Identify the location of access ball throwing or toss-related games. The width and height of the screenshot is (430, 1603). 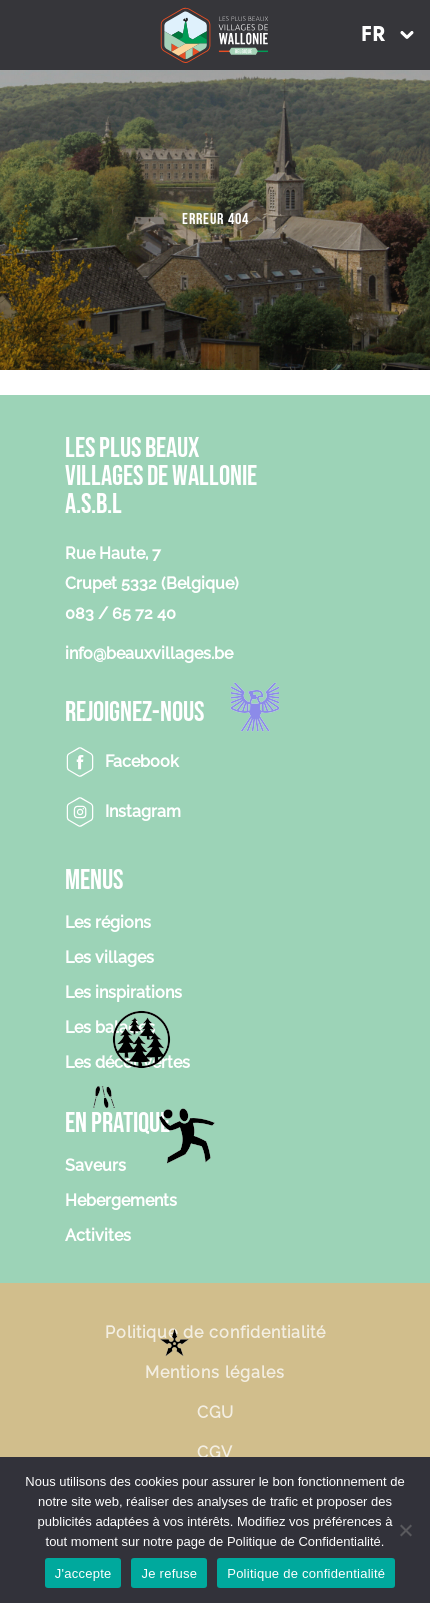
(187, 1136).